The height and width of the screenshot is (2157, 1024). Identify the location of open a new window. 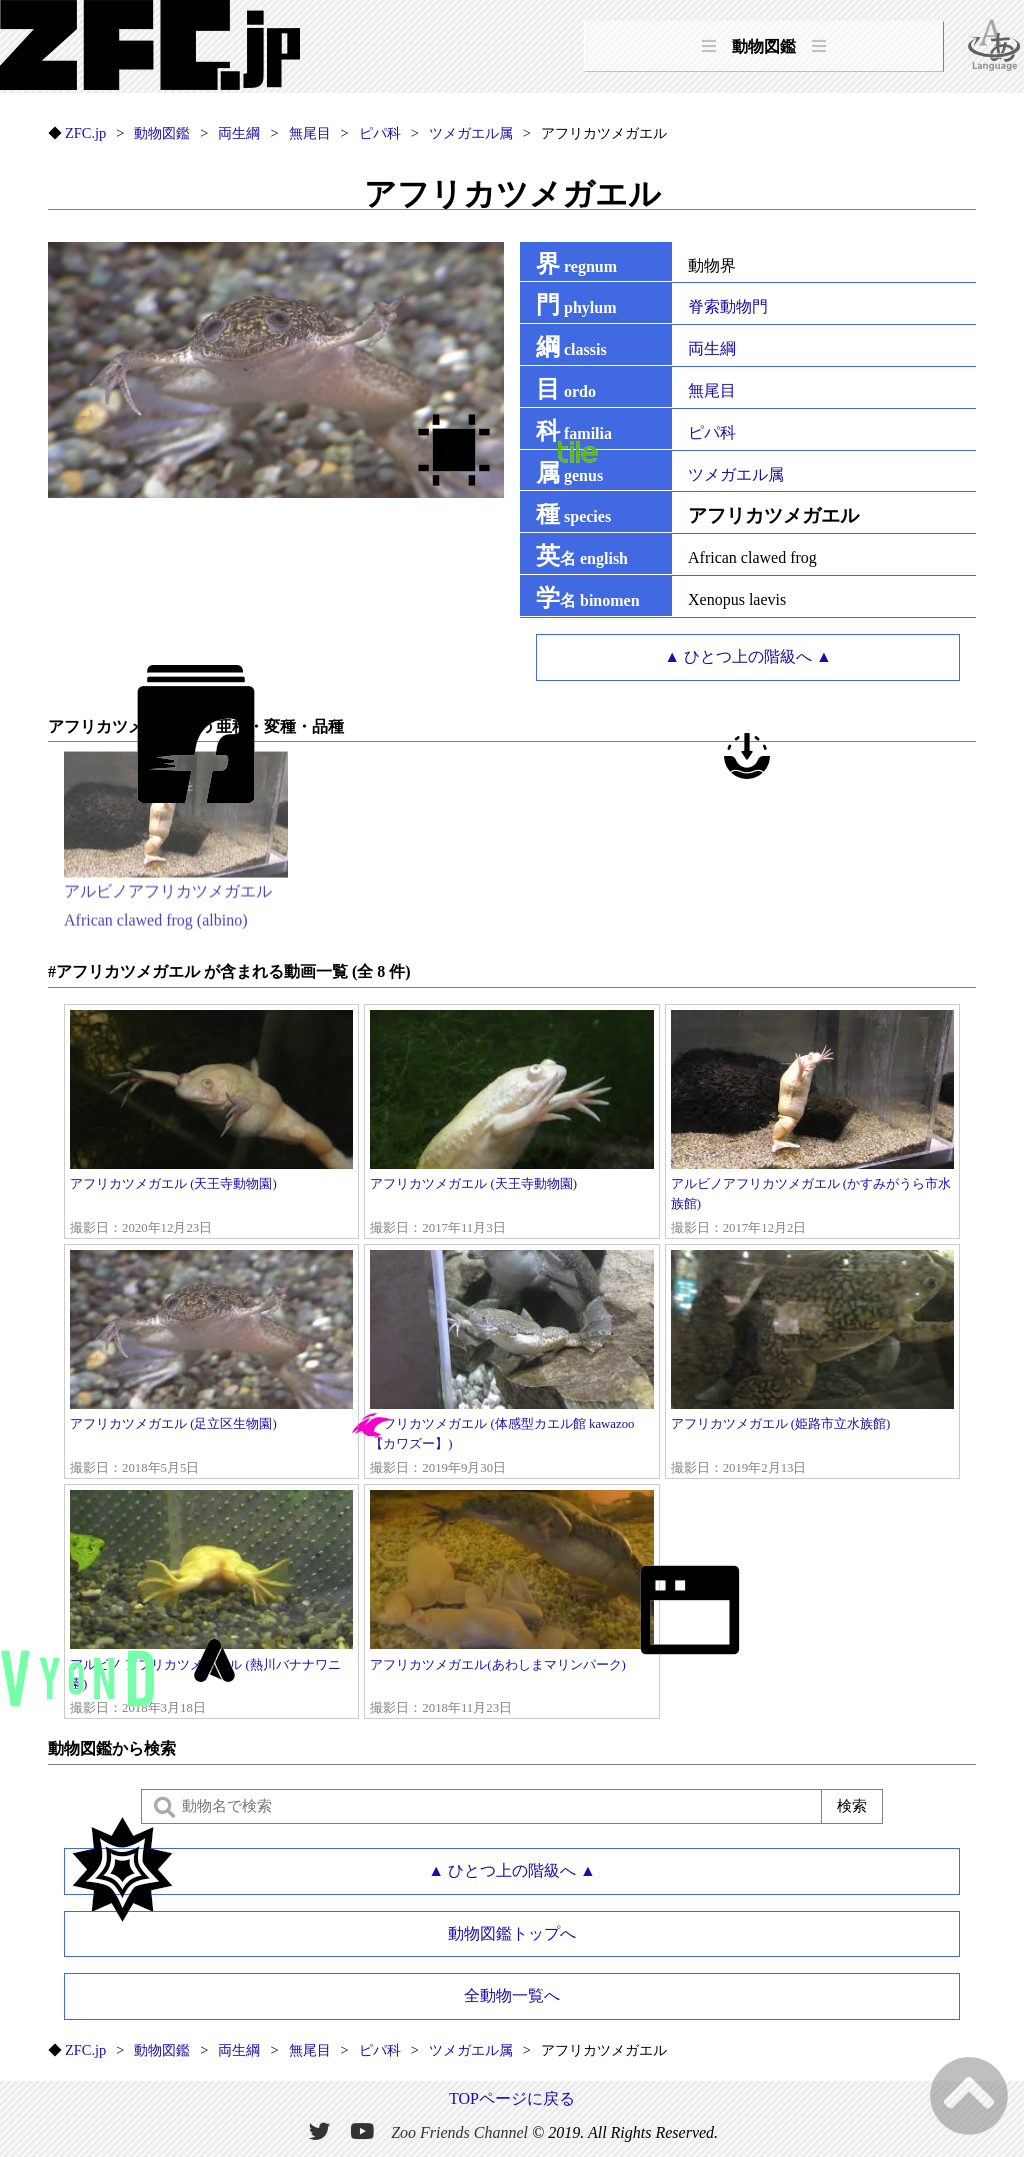
(690, 1610).